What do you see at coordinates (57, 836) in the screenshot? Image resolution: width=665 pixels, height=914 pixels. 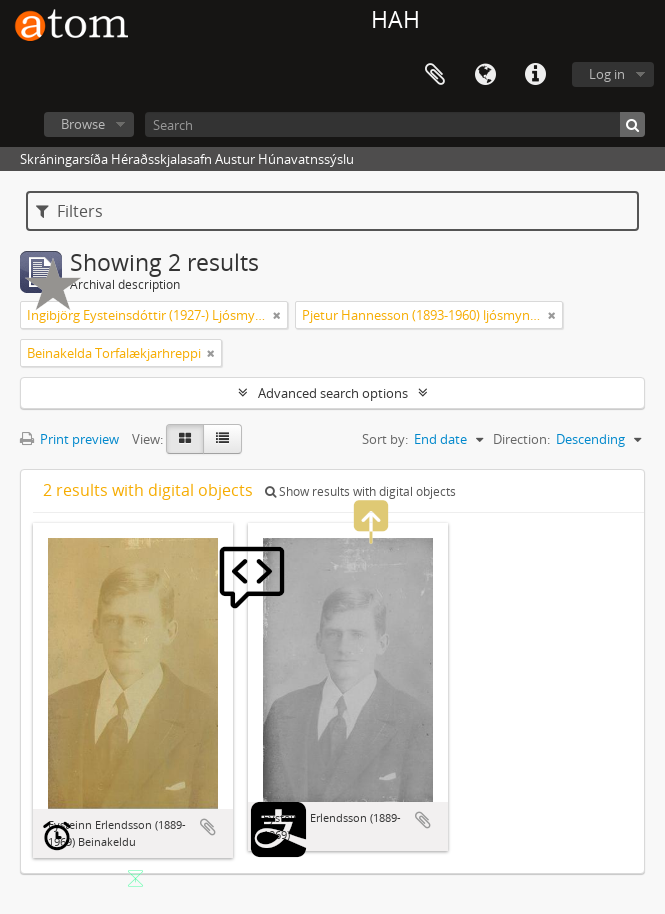 I see `set or view alarms` at bounding box center [57, 836].